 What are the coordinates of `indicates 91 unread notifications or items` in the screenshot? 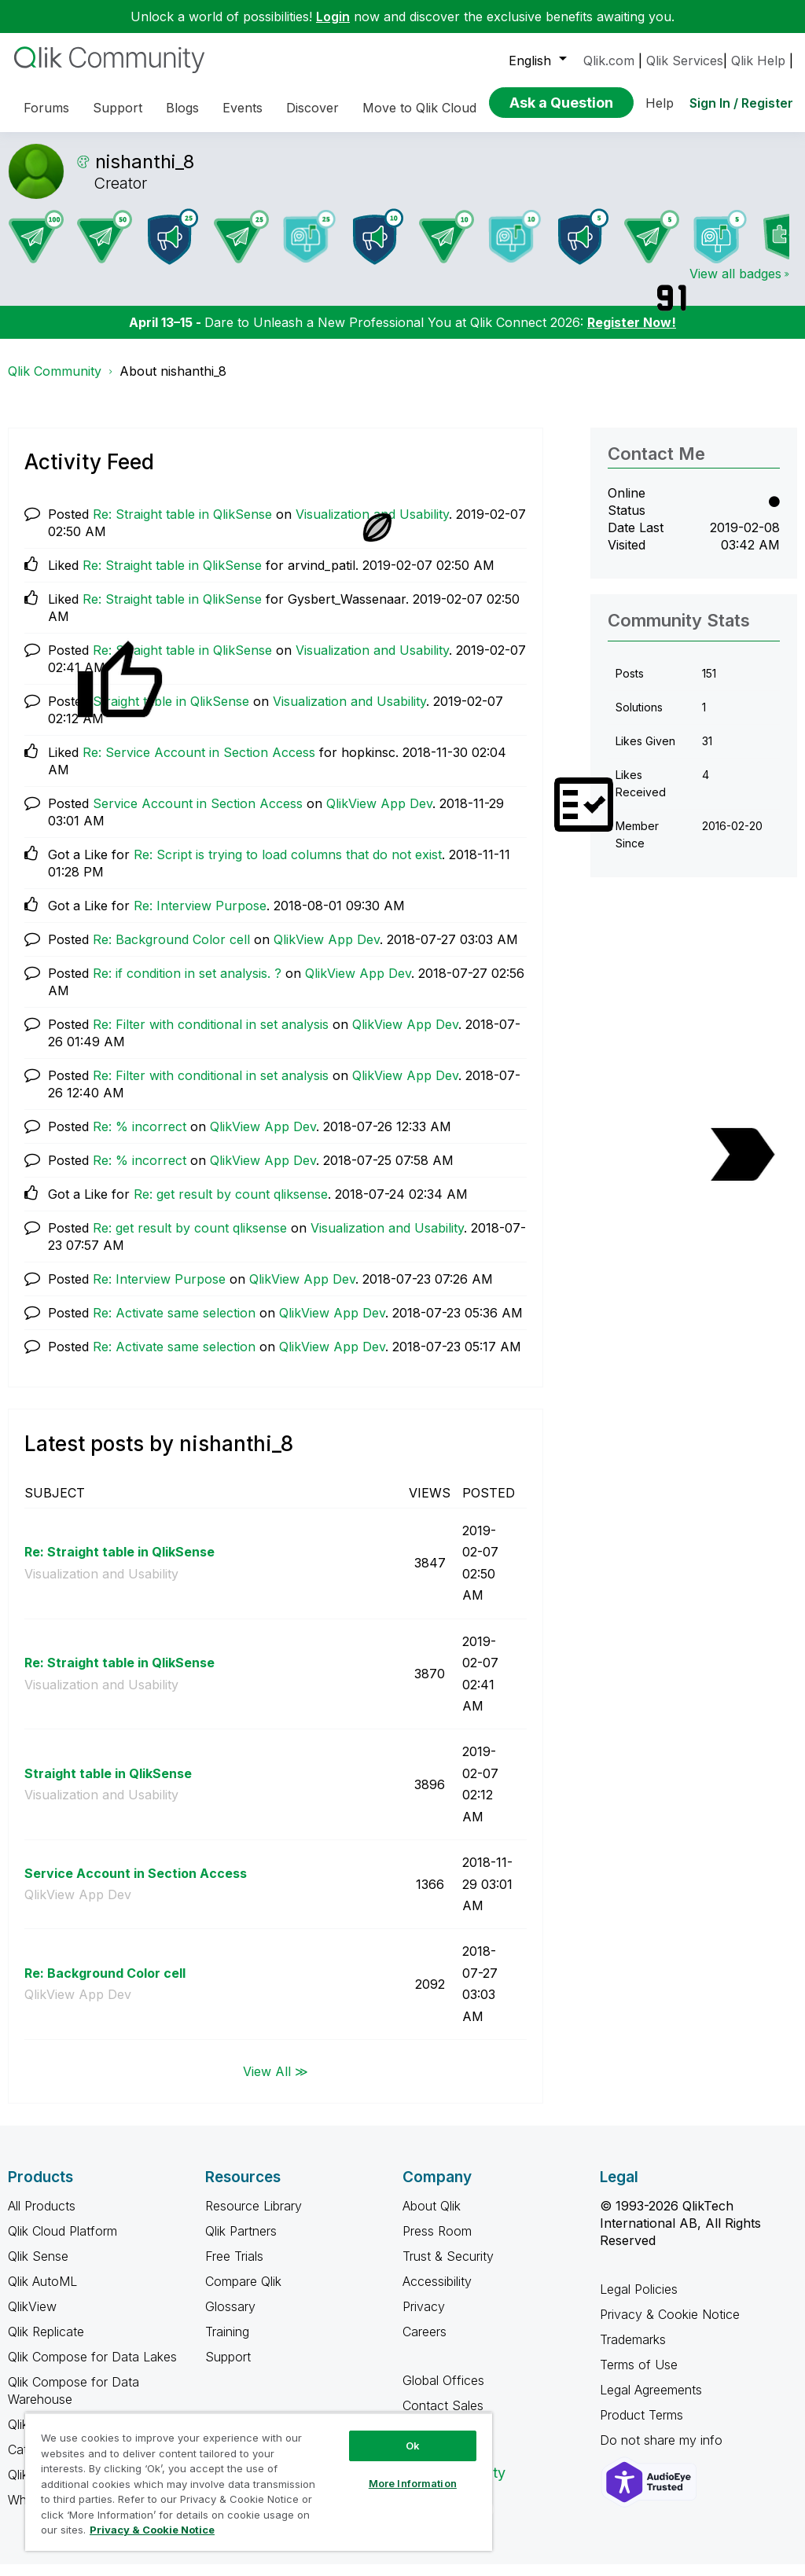 It's located at (673, 298).